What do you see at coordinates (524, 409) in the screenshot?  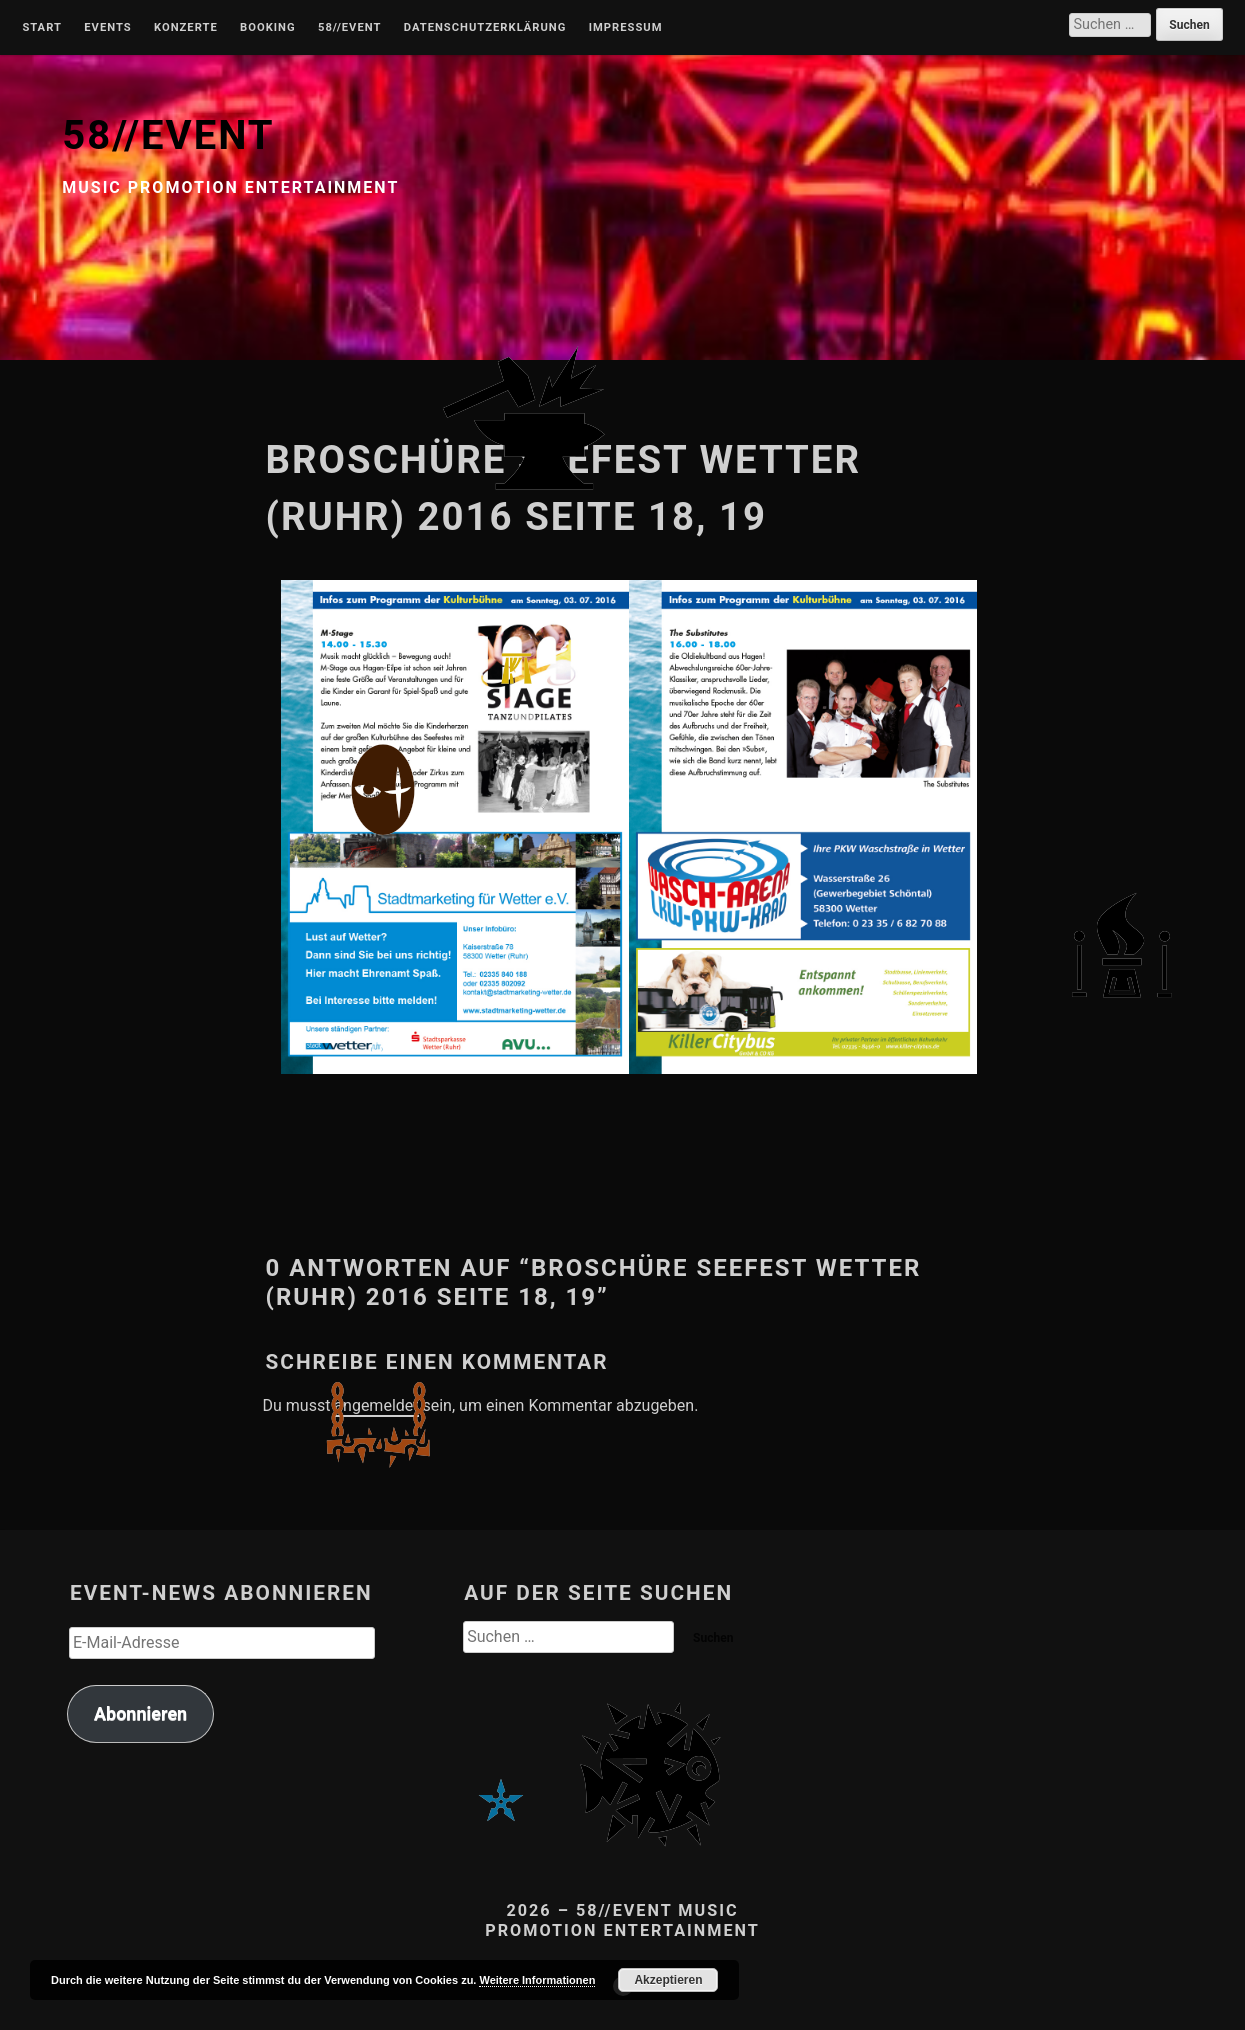 I see `access the blacksmithing or crafting menu` at bounding box center [524, 409].